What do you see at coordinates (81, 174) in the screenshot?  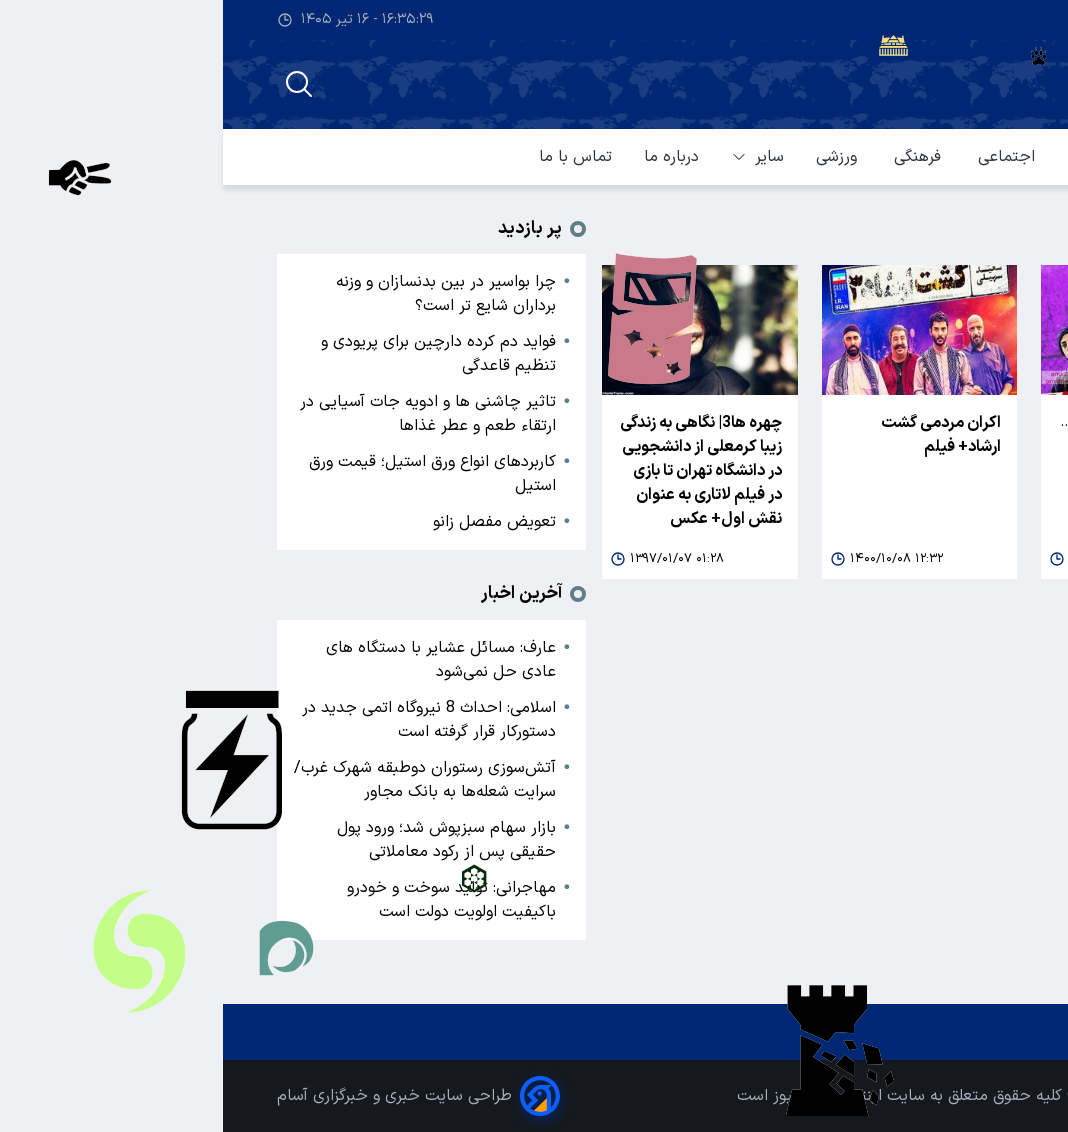 I see `scissors gesture in rock-paper-scissors game` at bounding box center [81, 174].